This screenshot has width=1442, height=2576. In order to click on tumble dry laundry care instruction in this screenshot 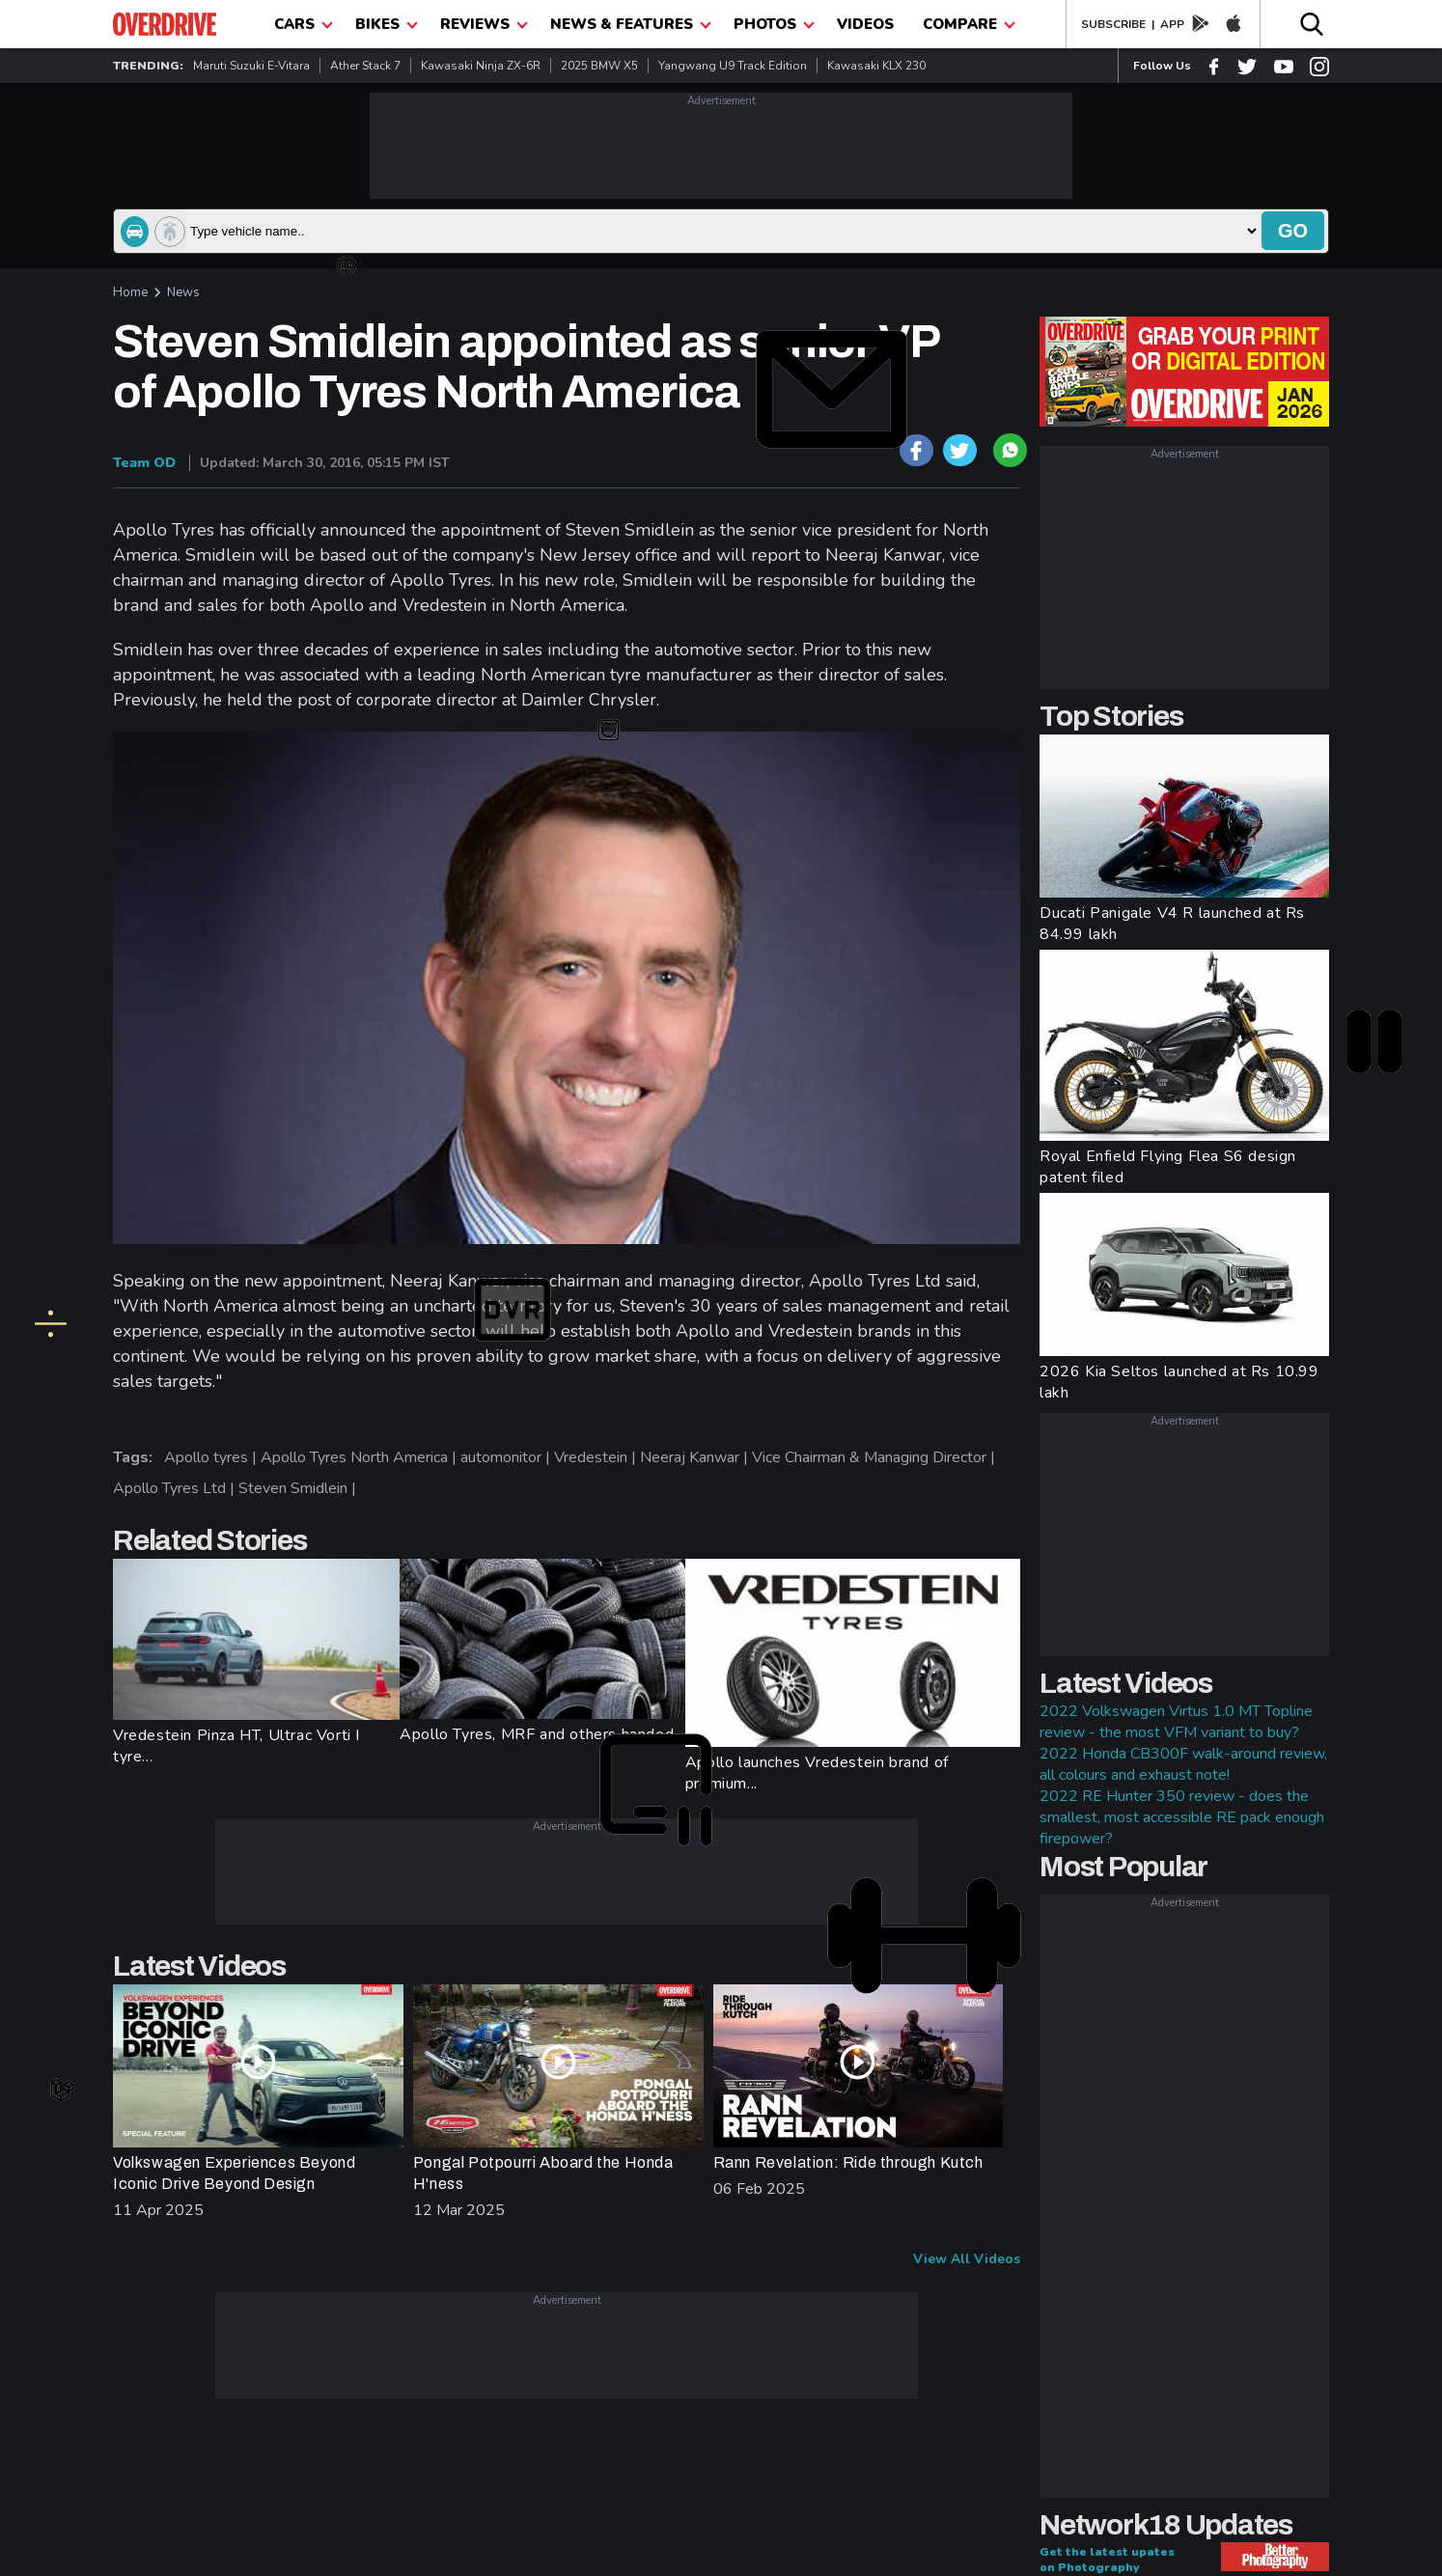, I will do `click(608, 730)`.